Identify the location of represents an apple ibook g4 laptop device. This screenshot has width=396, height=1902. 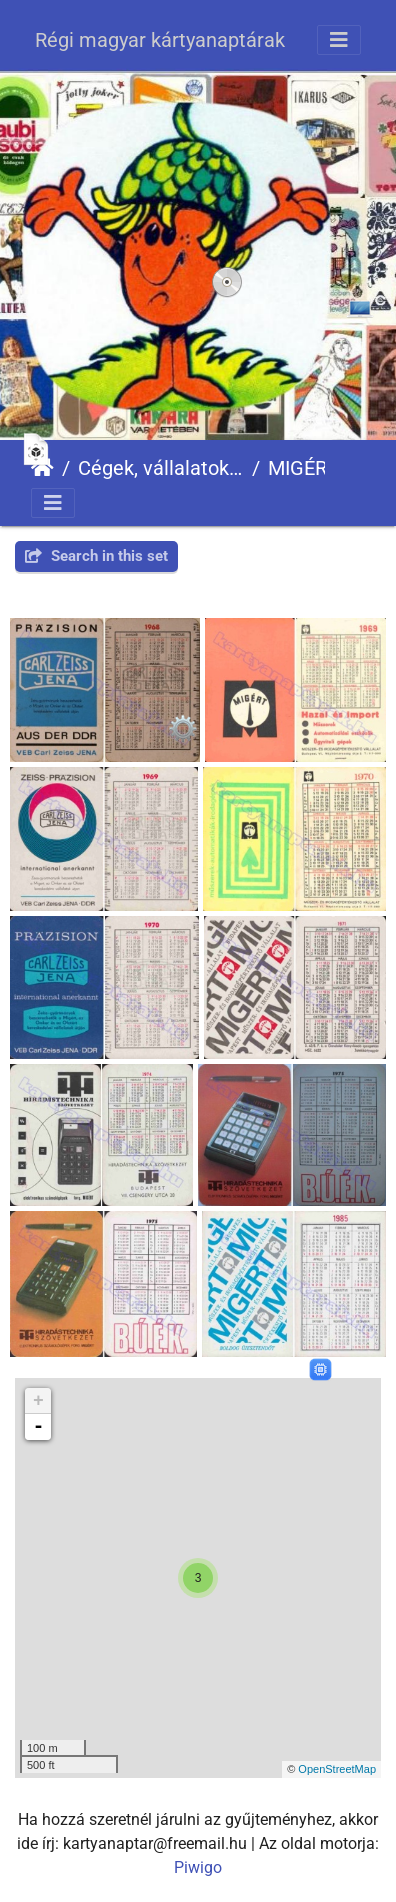
(360, 309).